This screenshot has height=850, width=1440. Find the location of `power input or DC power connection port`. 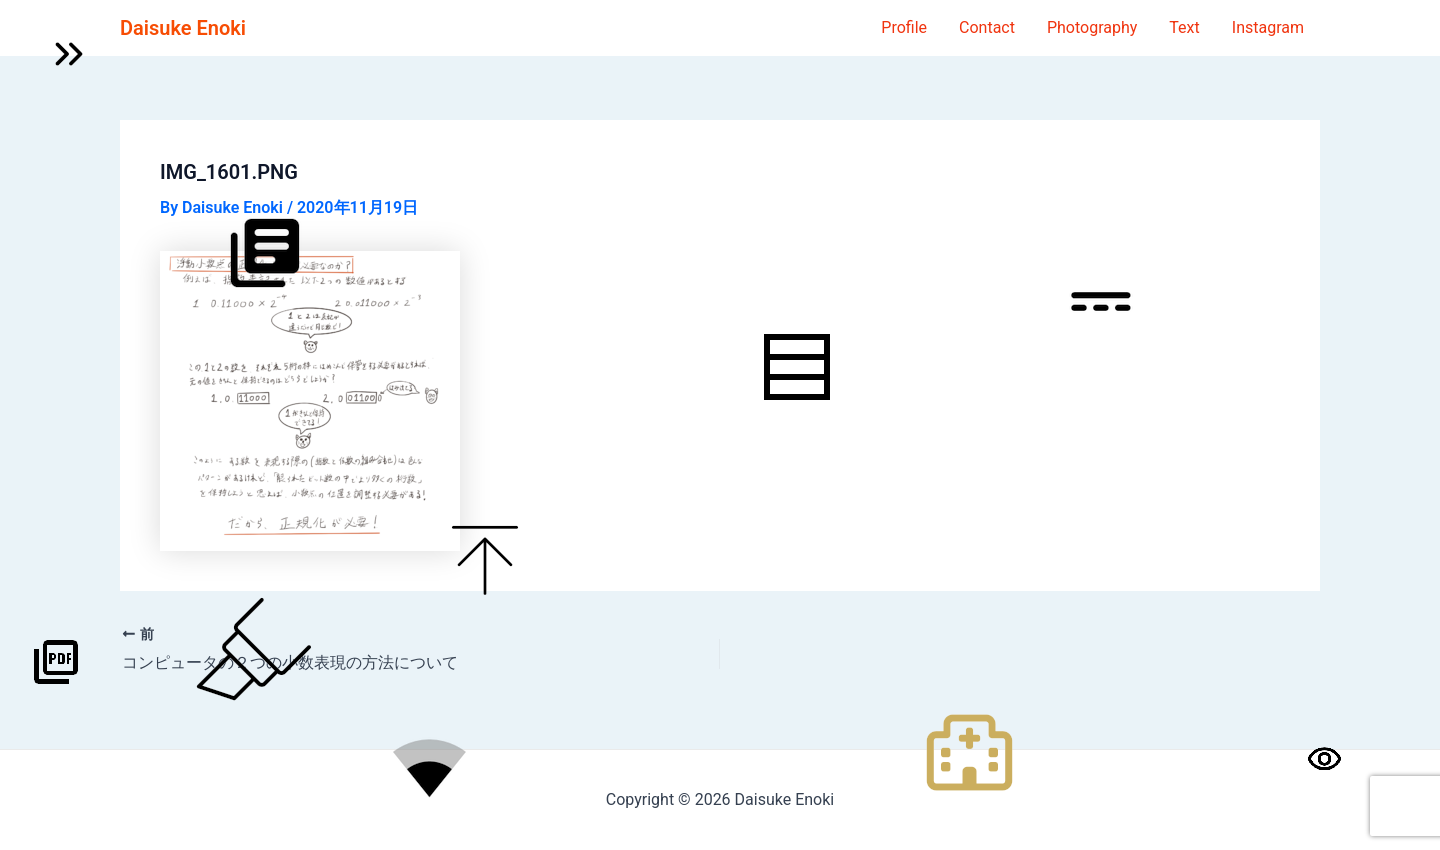

power input or DC power connection port is located at coordinates (1102, 301).